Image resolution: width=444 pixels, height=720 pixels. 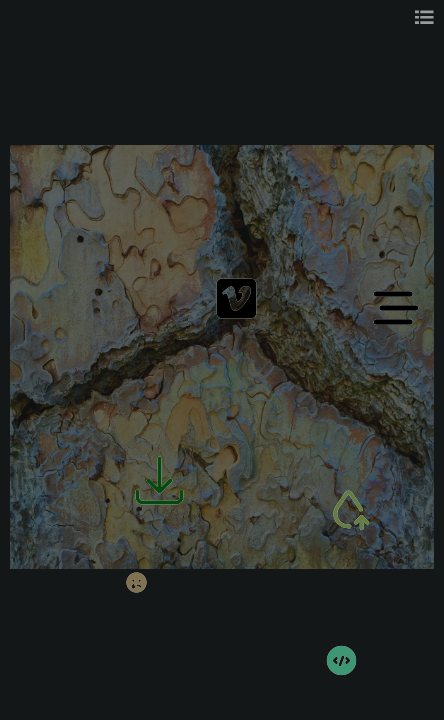 I want to click on indicates an error or something went wrong, so click(x=136, y=582).